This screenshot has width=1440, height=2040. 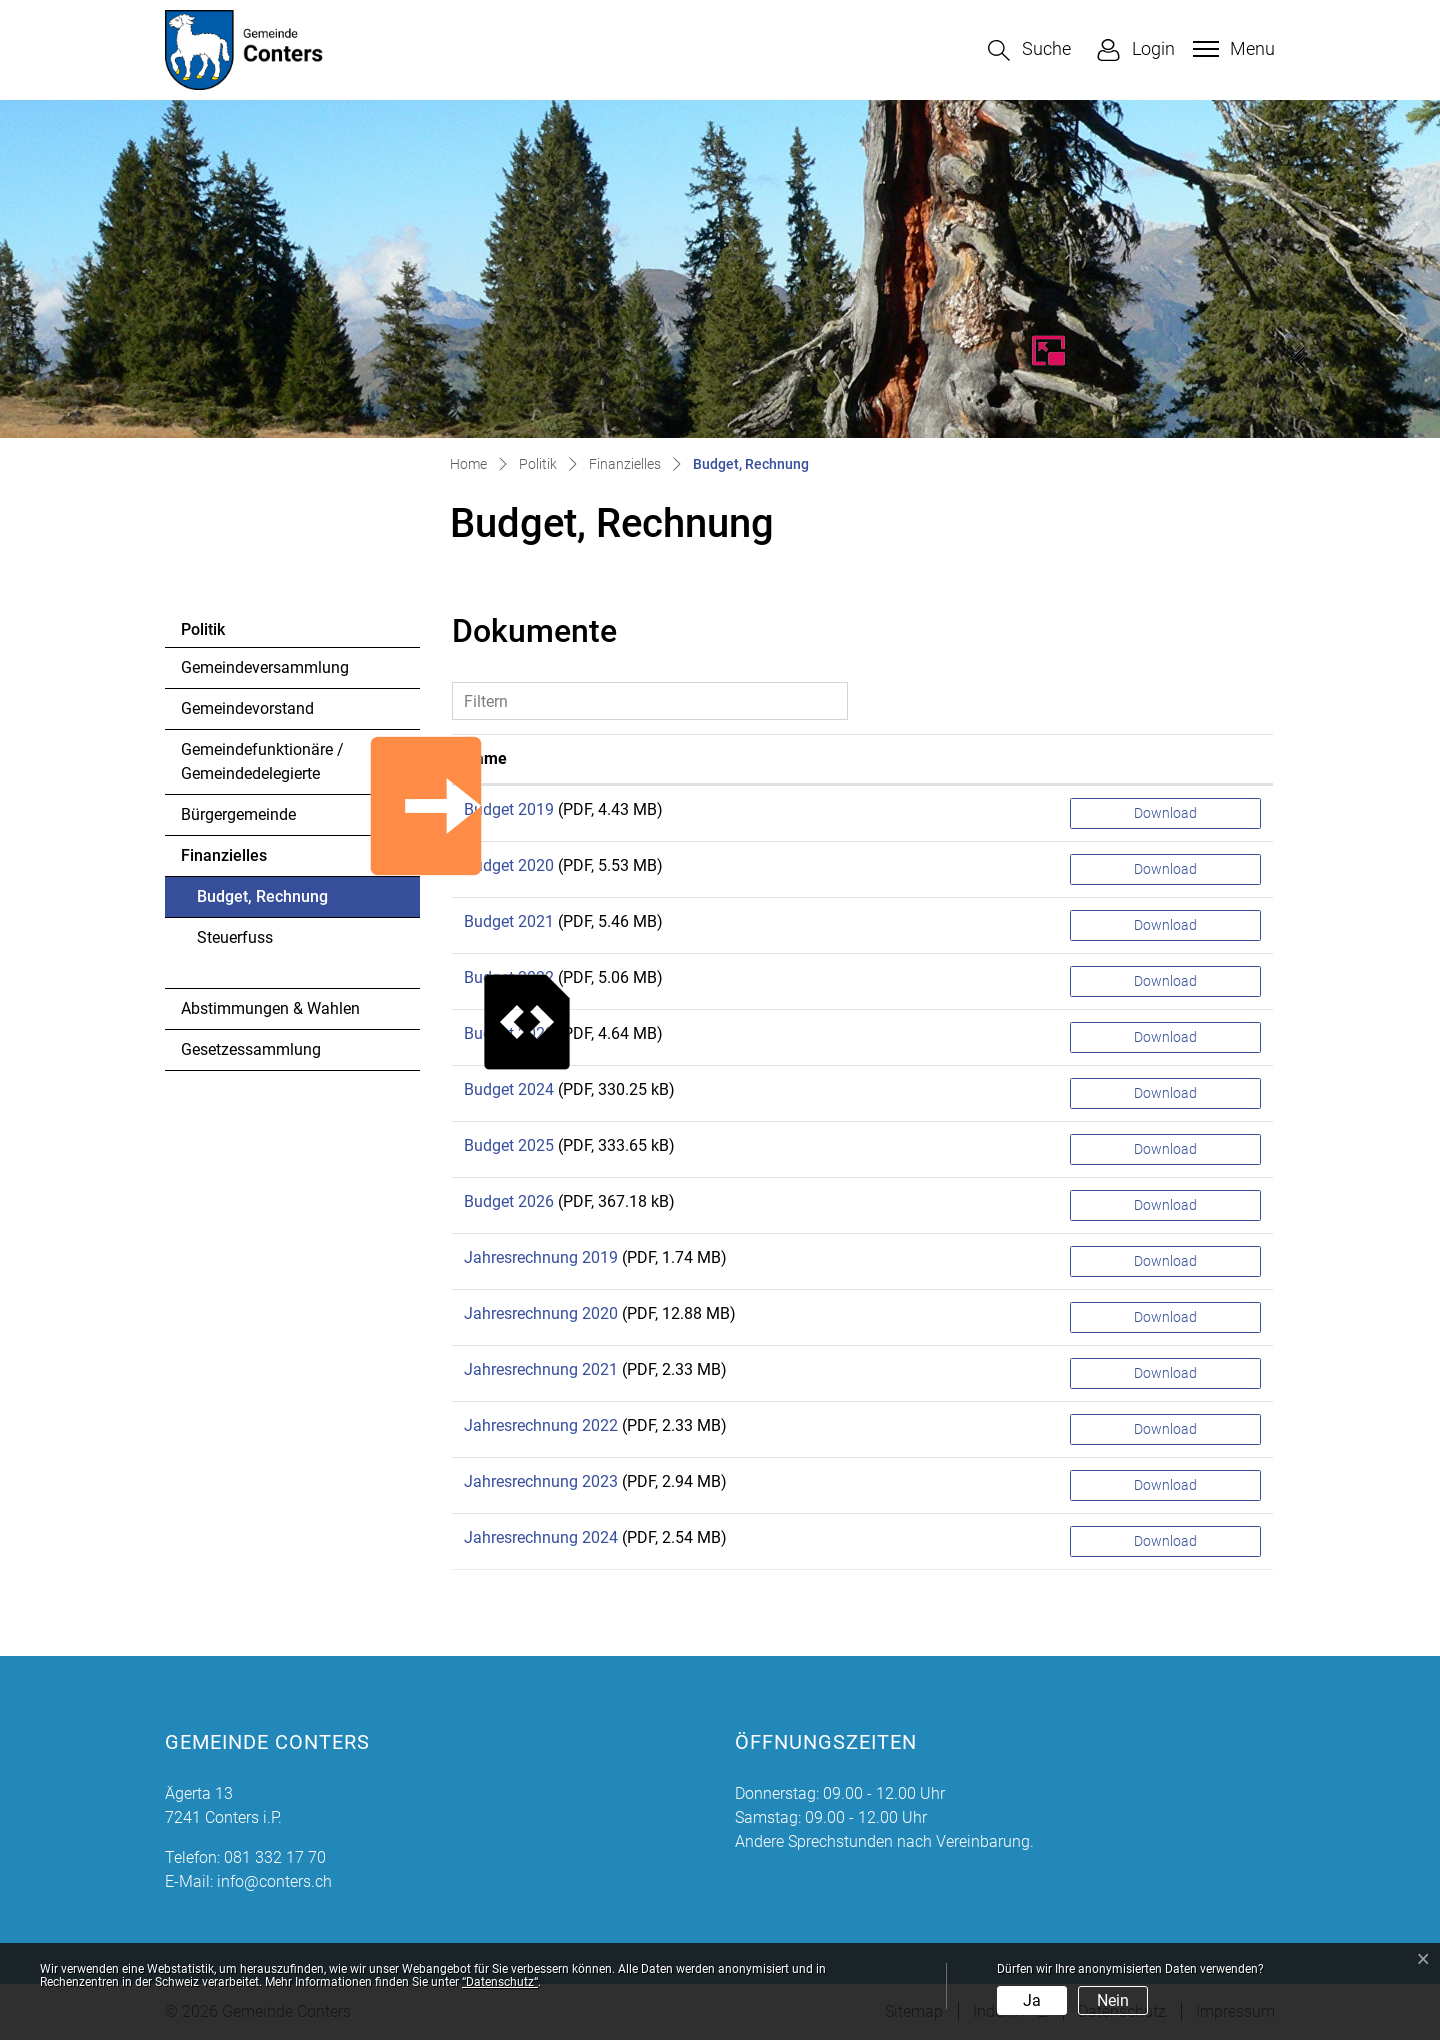 What do you see at coordinates (1300, 357) in the screenshot?
I see `flutter framework logo` at bounding box center [1300, 357].